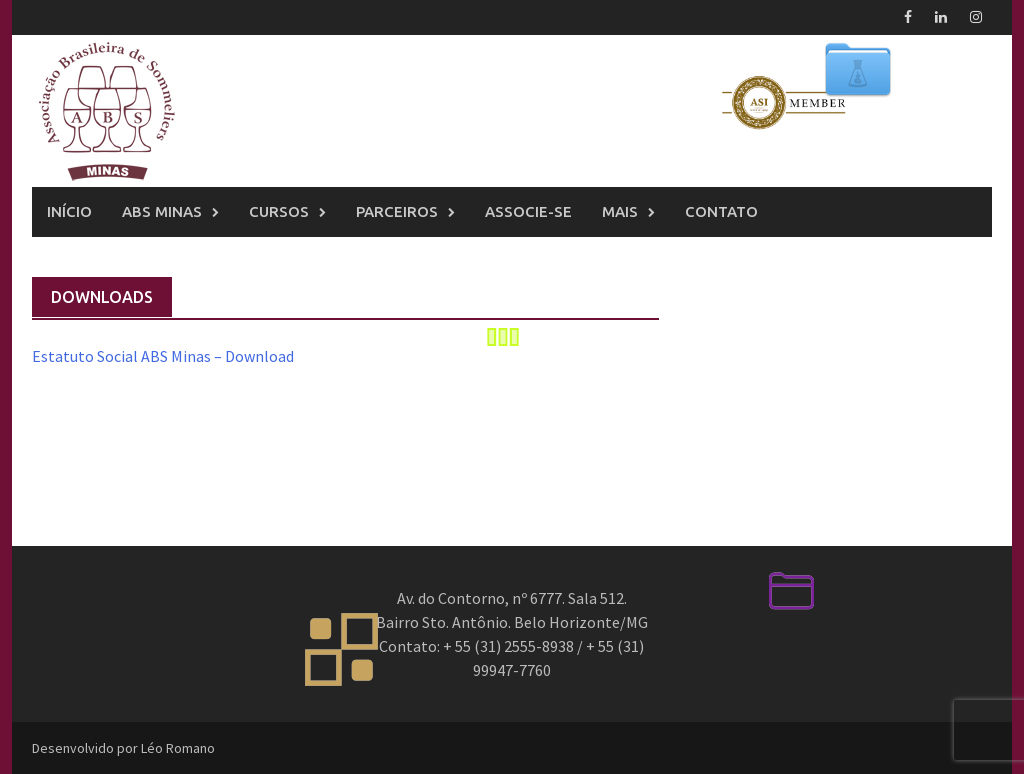  What do you see at coordinates (503, 337) in the screenshot?
I see `switch between open workspaces or desktops` at bounding box center [503, 337].